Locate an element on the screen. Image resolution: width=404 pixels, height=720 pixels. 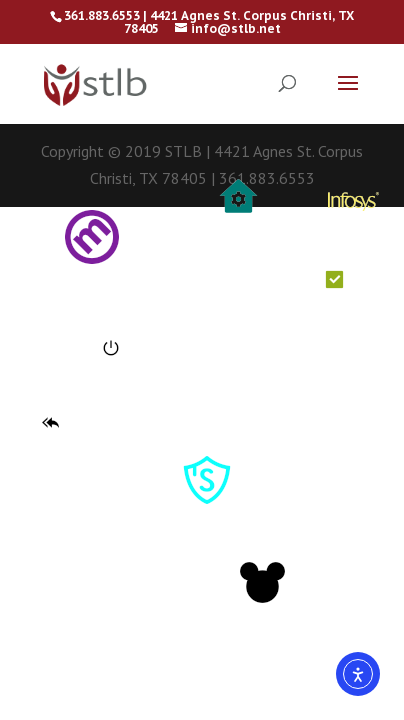
songoda brand logo is located at coordinates (207, 480).